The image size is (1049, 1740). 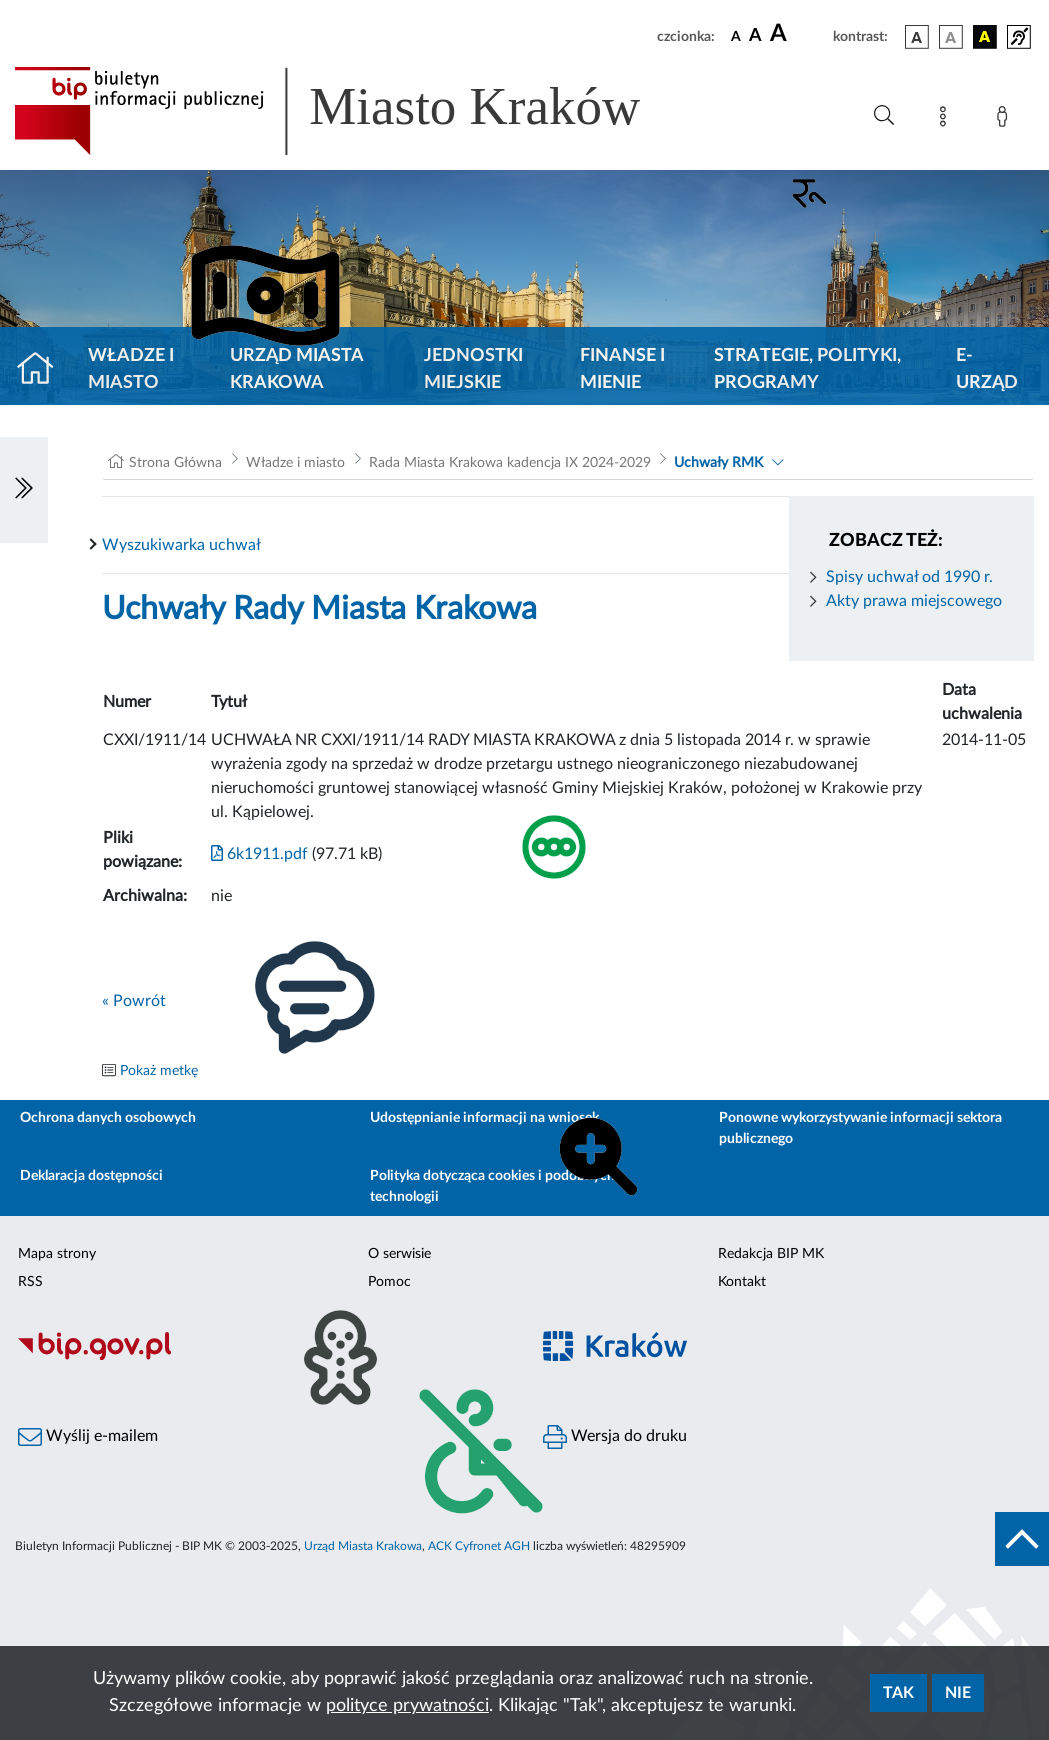 I want to click on indicates nepalese rupee currency, so click(x=808, y=193).